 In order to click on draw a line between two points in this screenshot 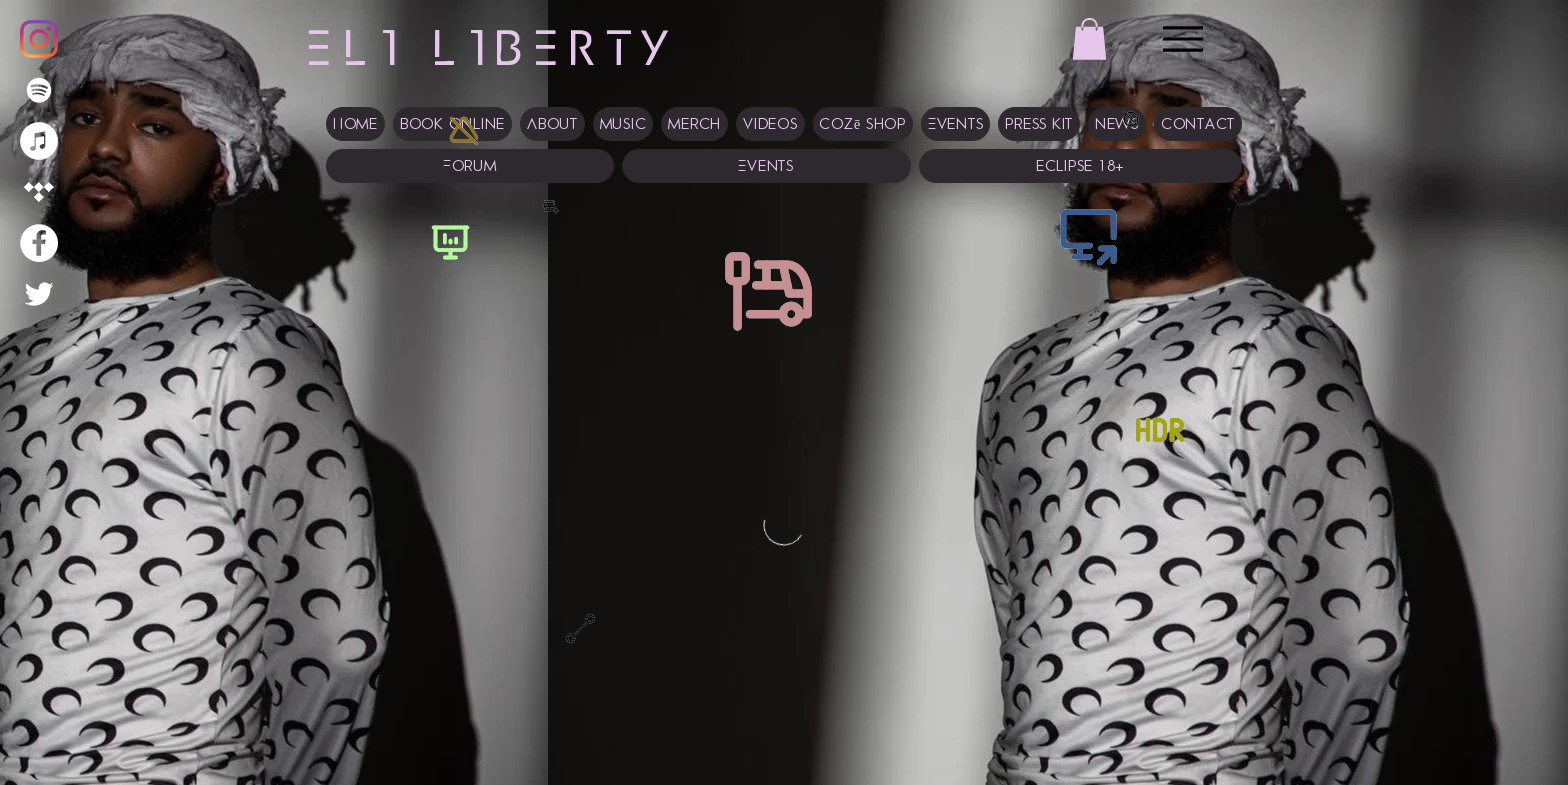, I will do `click(580, 628)`.